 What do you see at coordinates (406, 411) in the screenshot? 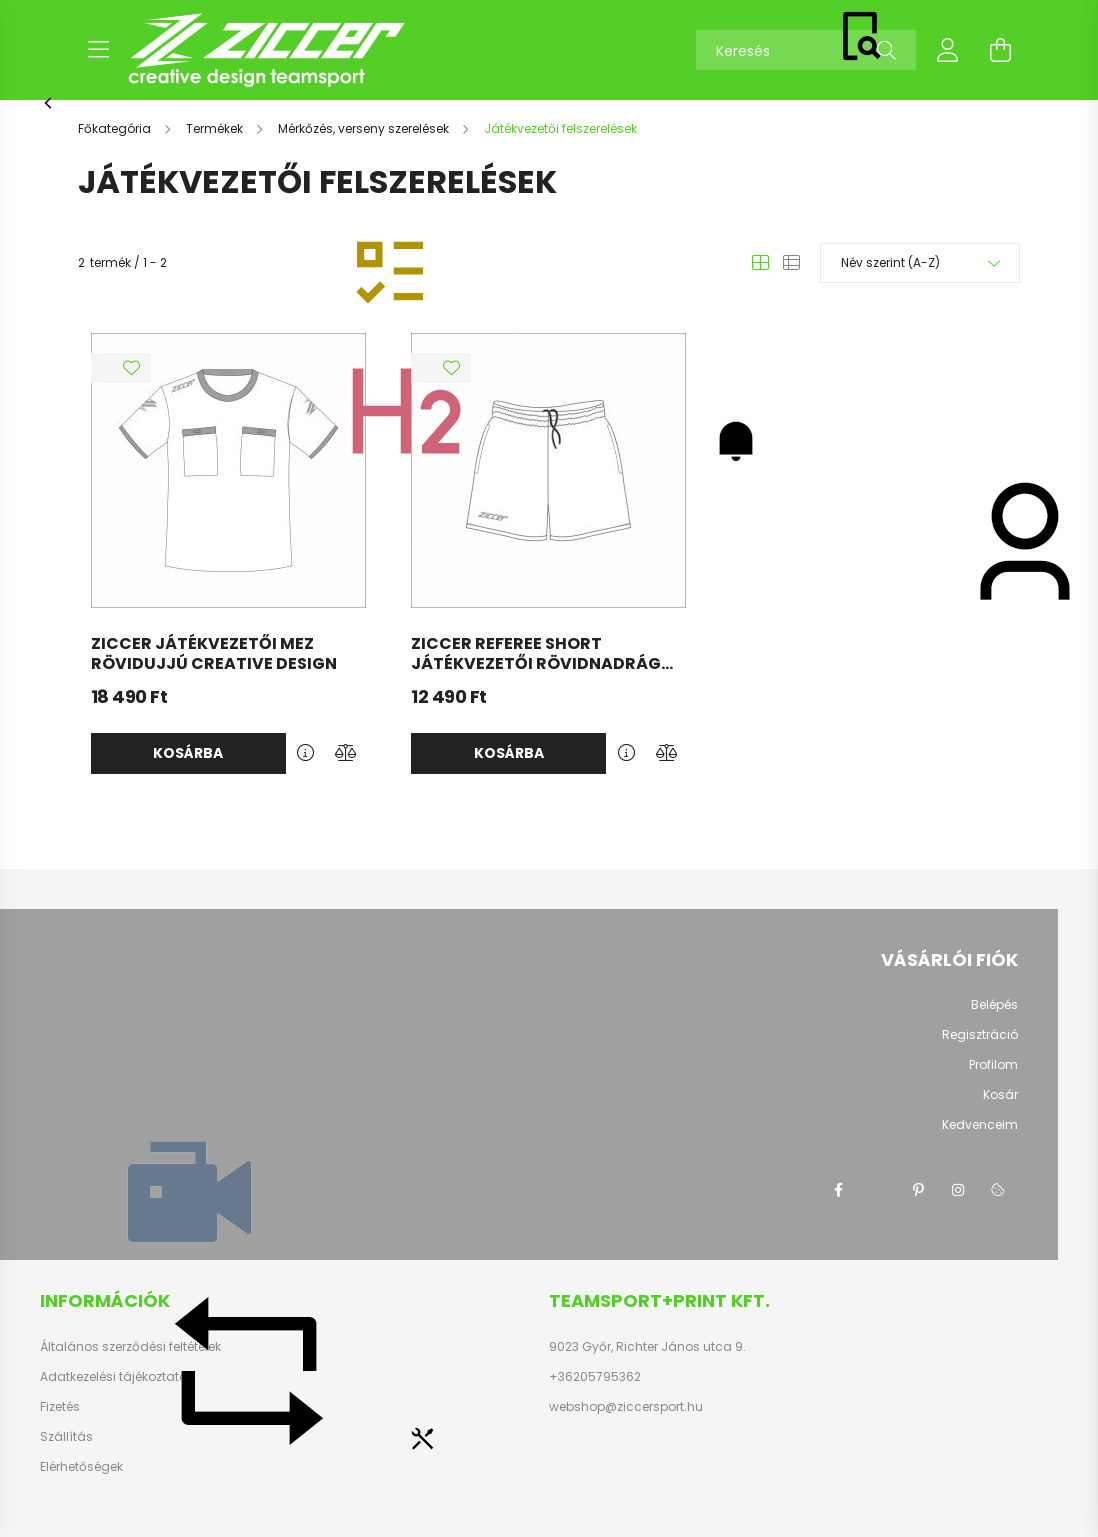
I see `format text as heading level 2` at bounding box center [406, 411].